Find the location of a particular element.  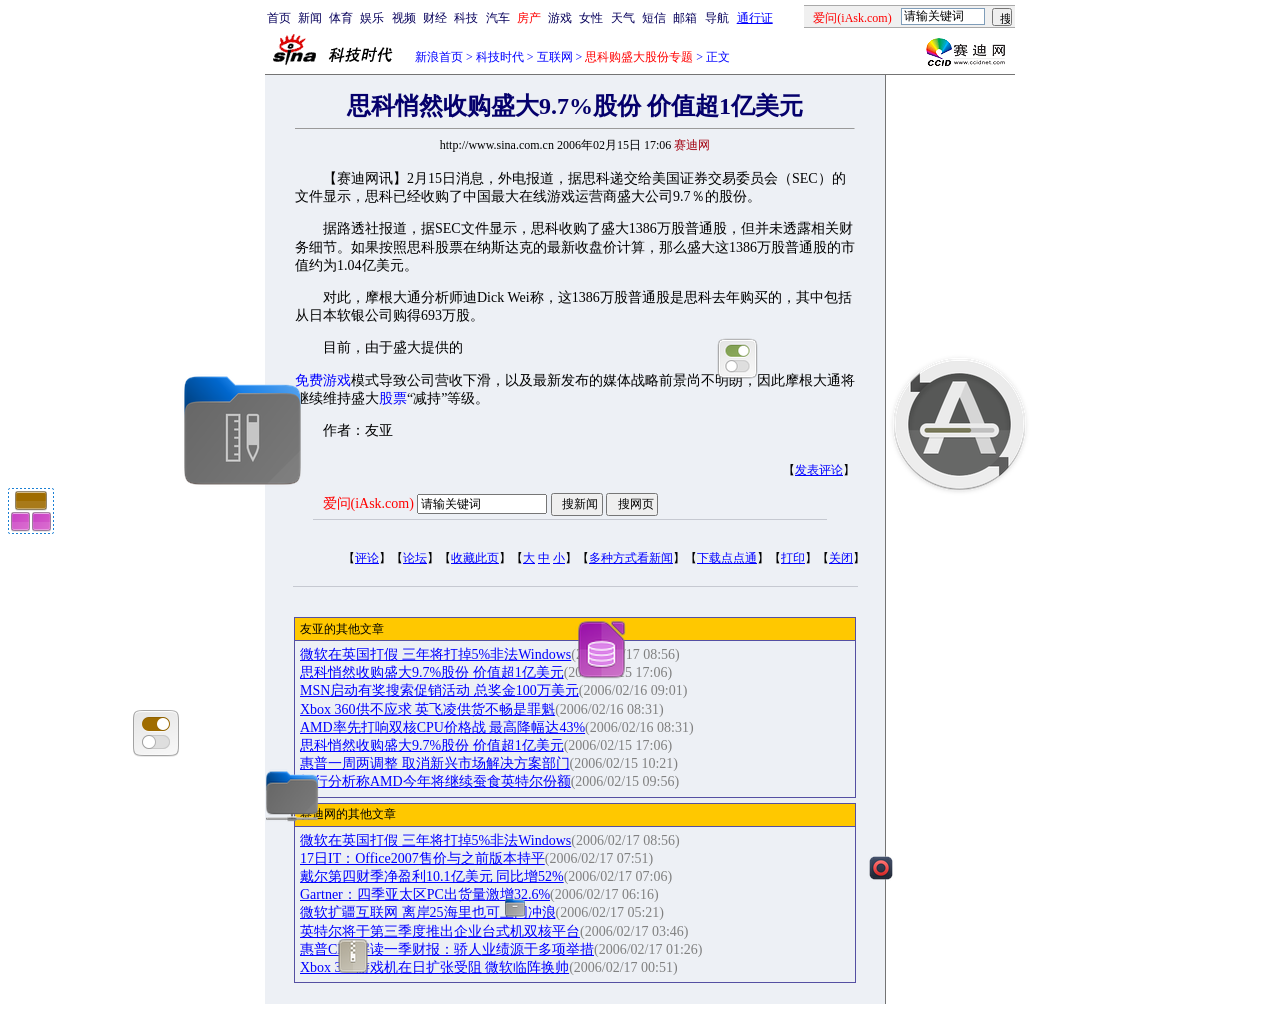

access a remote or network folder is located at coordinates (292, 795).